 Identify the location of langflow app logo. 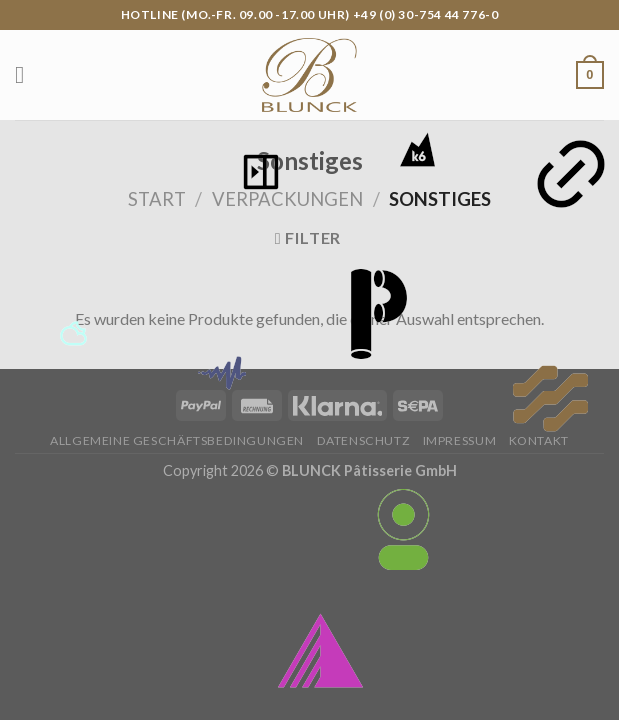
(550, 398).